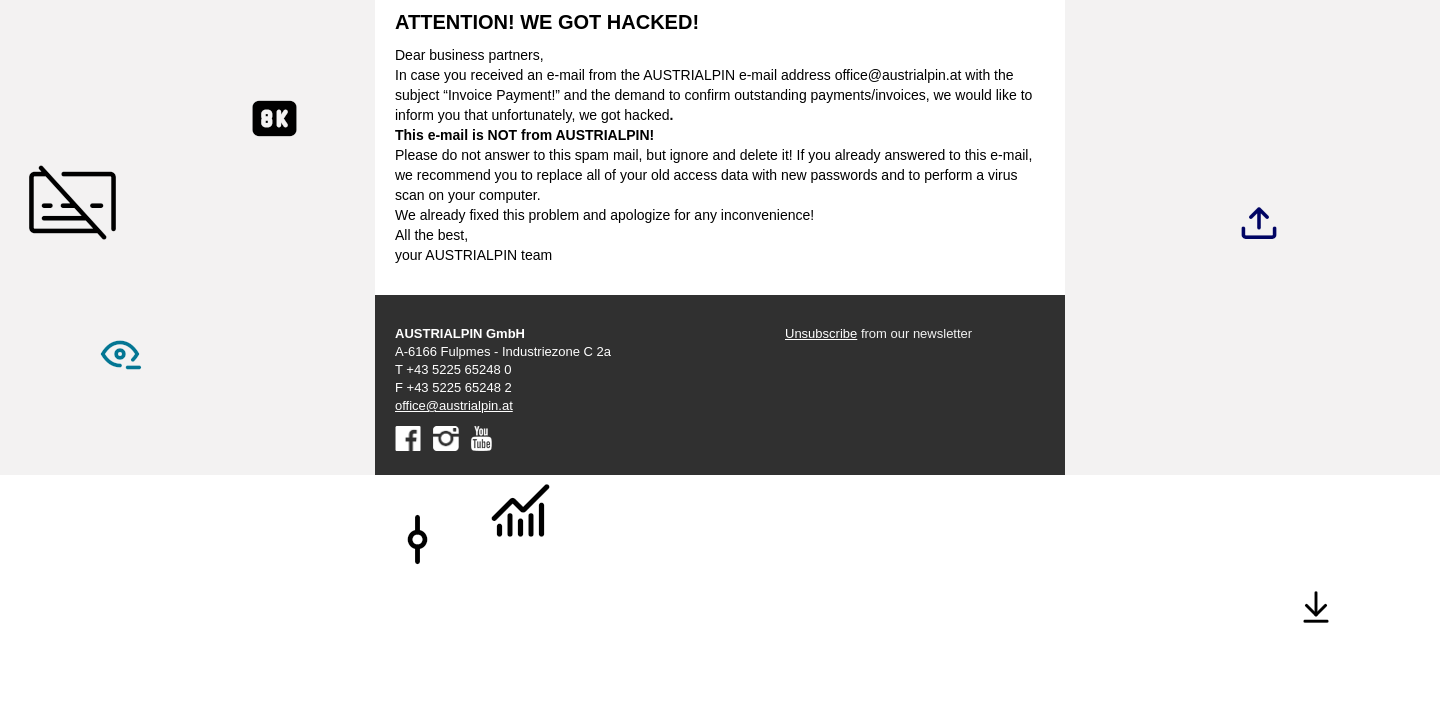 This screenshot has width=1440, height=720. Describe the element at coordinates (1316, 607) in the screenshot. I see `download a file to your device` at that location.